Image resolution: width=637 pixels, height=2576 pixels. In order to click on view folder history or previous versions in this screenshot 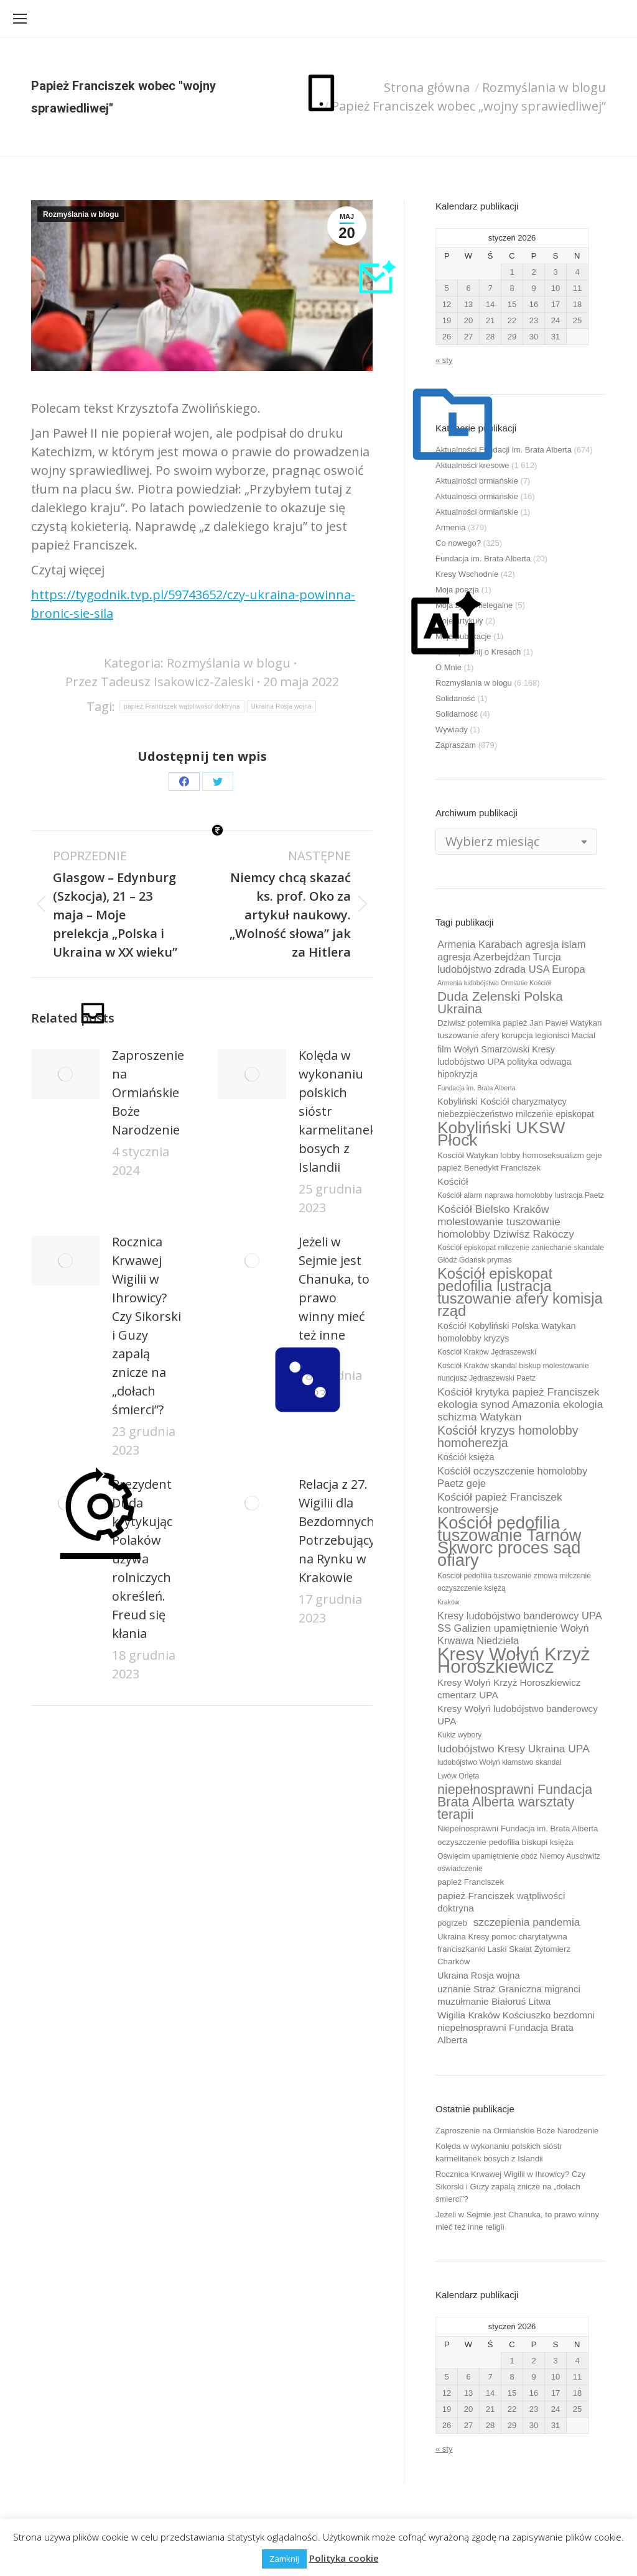, I will do `click(452, 424)`.